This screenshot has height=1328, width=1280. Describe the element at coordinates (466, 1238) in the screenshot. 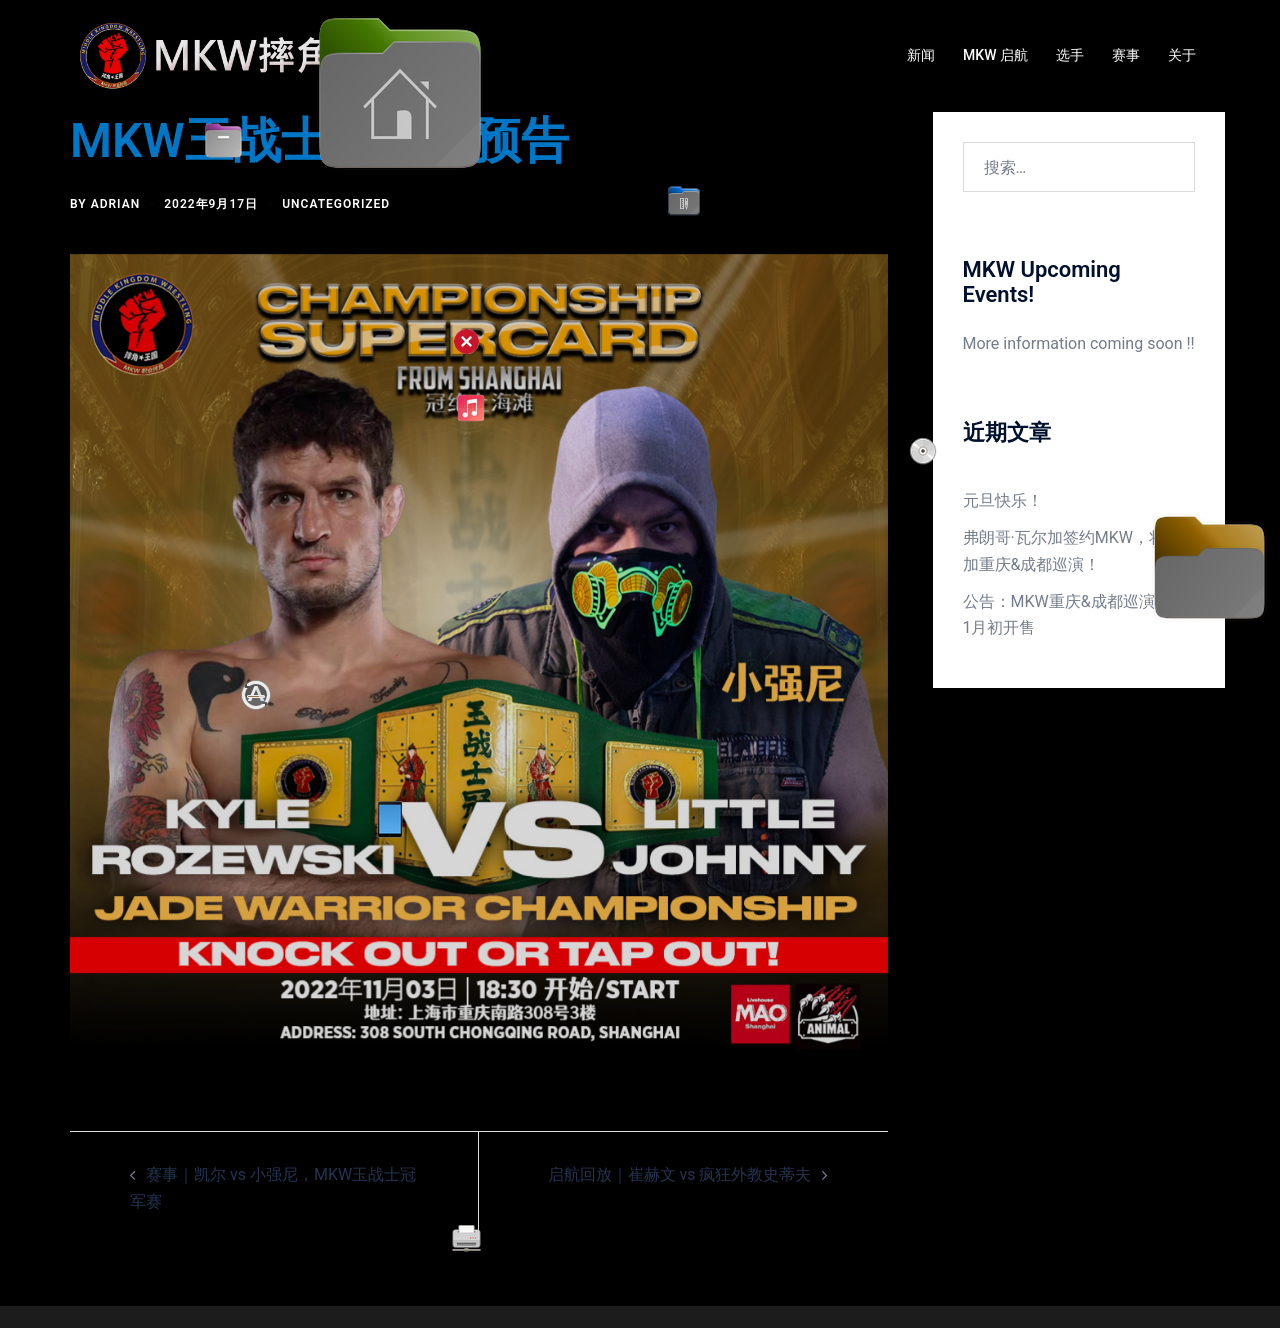

I see `connect to a network printer` at that location.